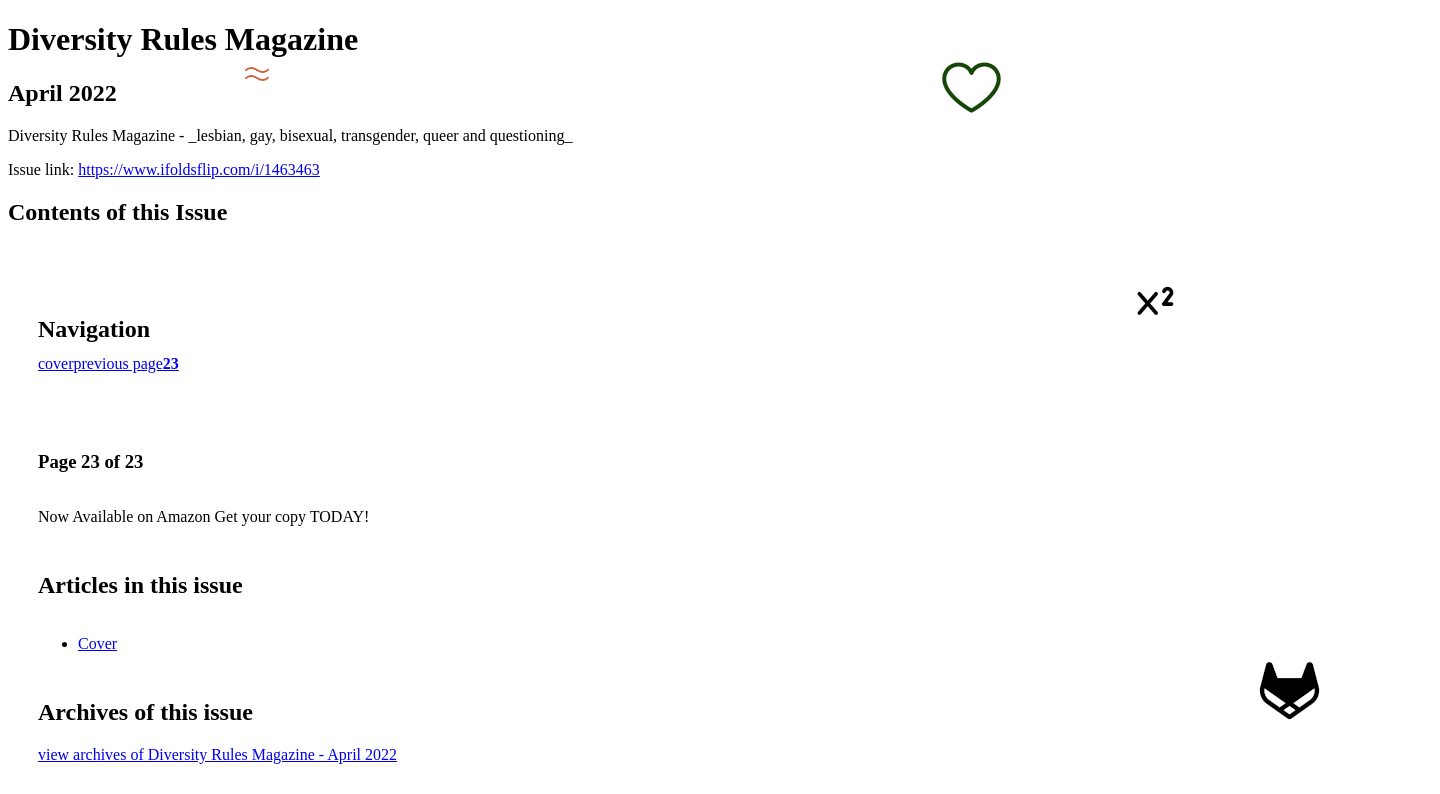  Describe the element at coordinates (1153, 301) in the screenshot. I see `format text as superscript` at that location.